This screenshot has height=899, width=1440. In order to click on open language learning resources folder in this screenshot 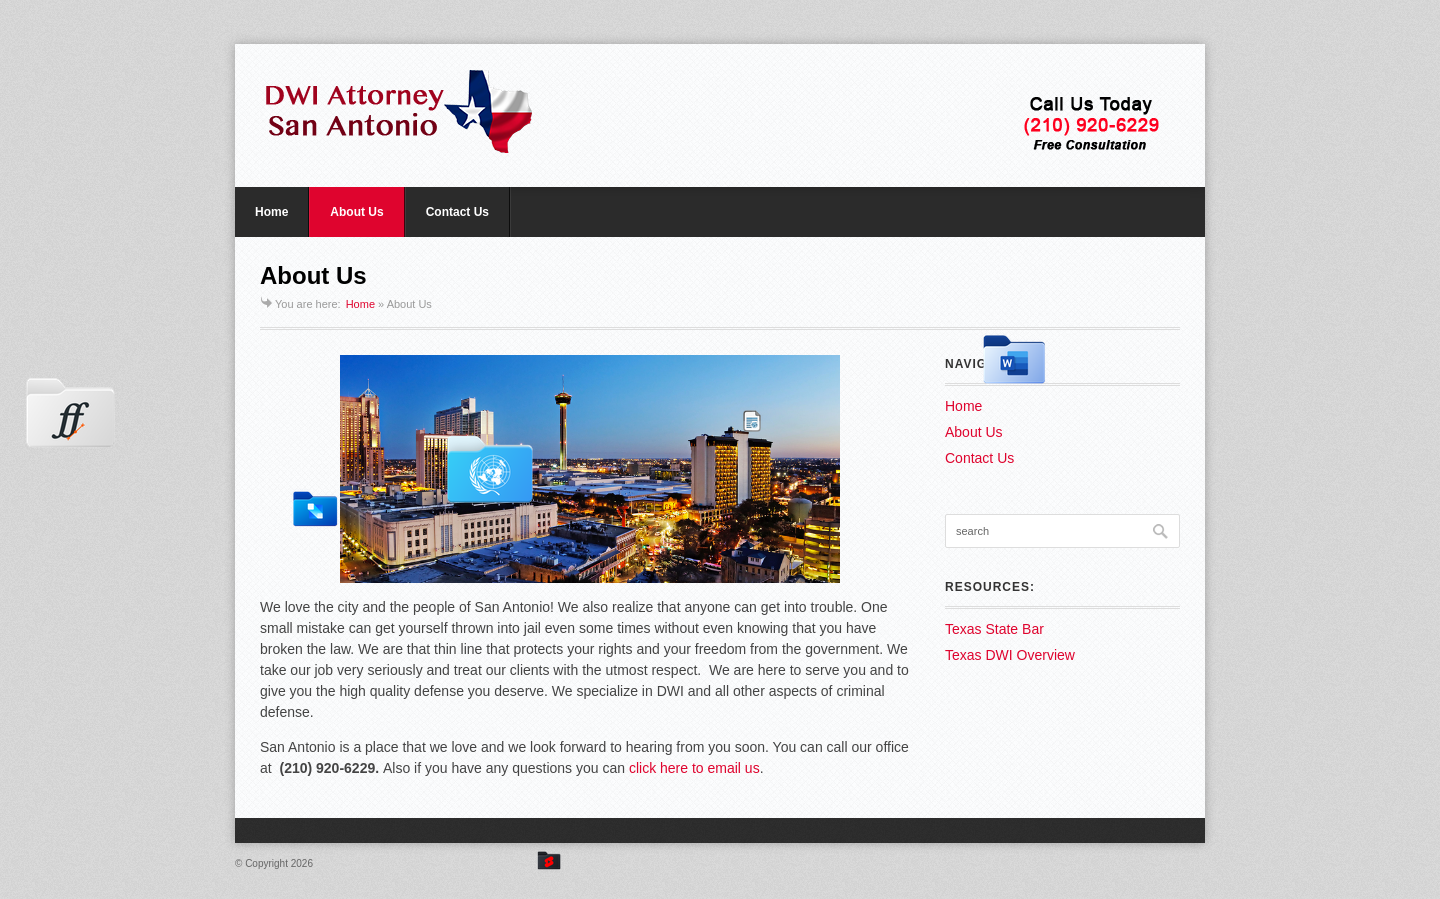, I will do `click(489, 471)`.